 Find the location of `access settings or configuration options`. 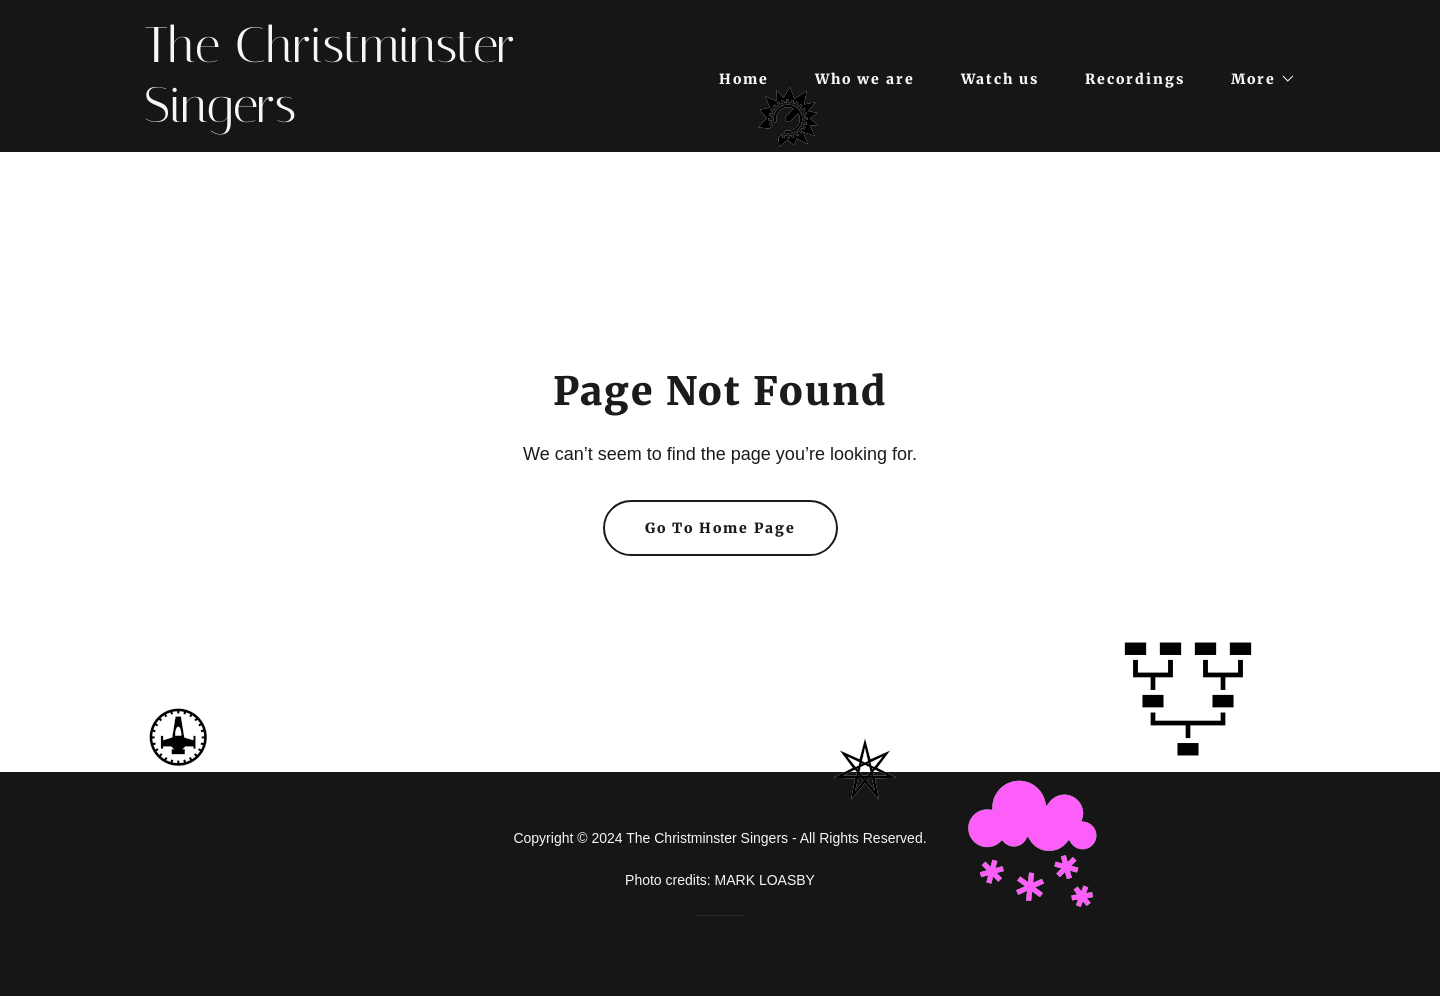

access settings or configuration options is located at coordinates (788, 117).